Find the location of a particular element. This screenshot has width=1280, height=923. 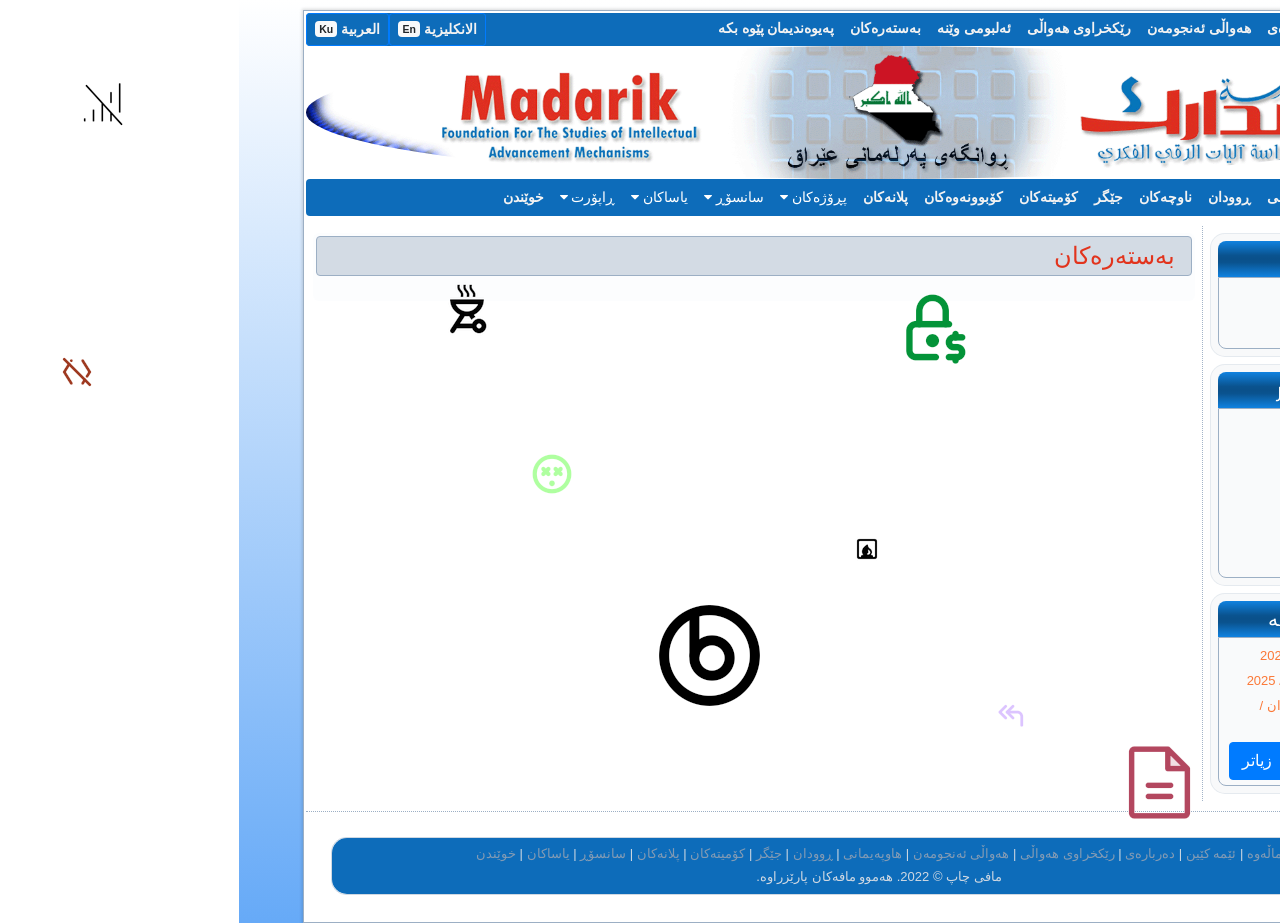

no cellular signal available is located at coordinates (104, 105).